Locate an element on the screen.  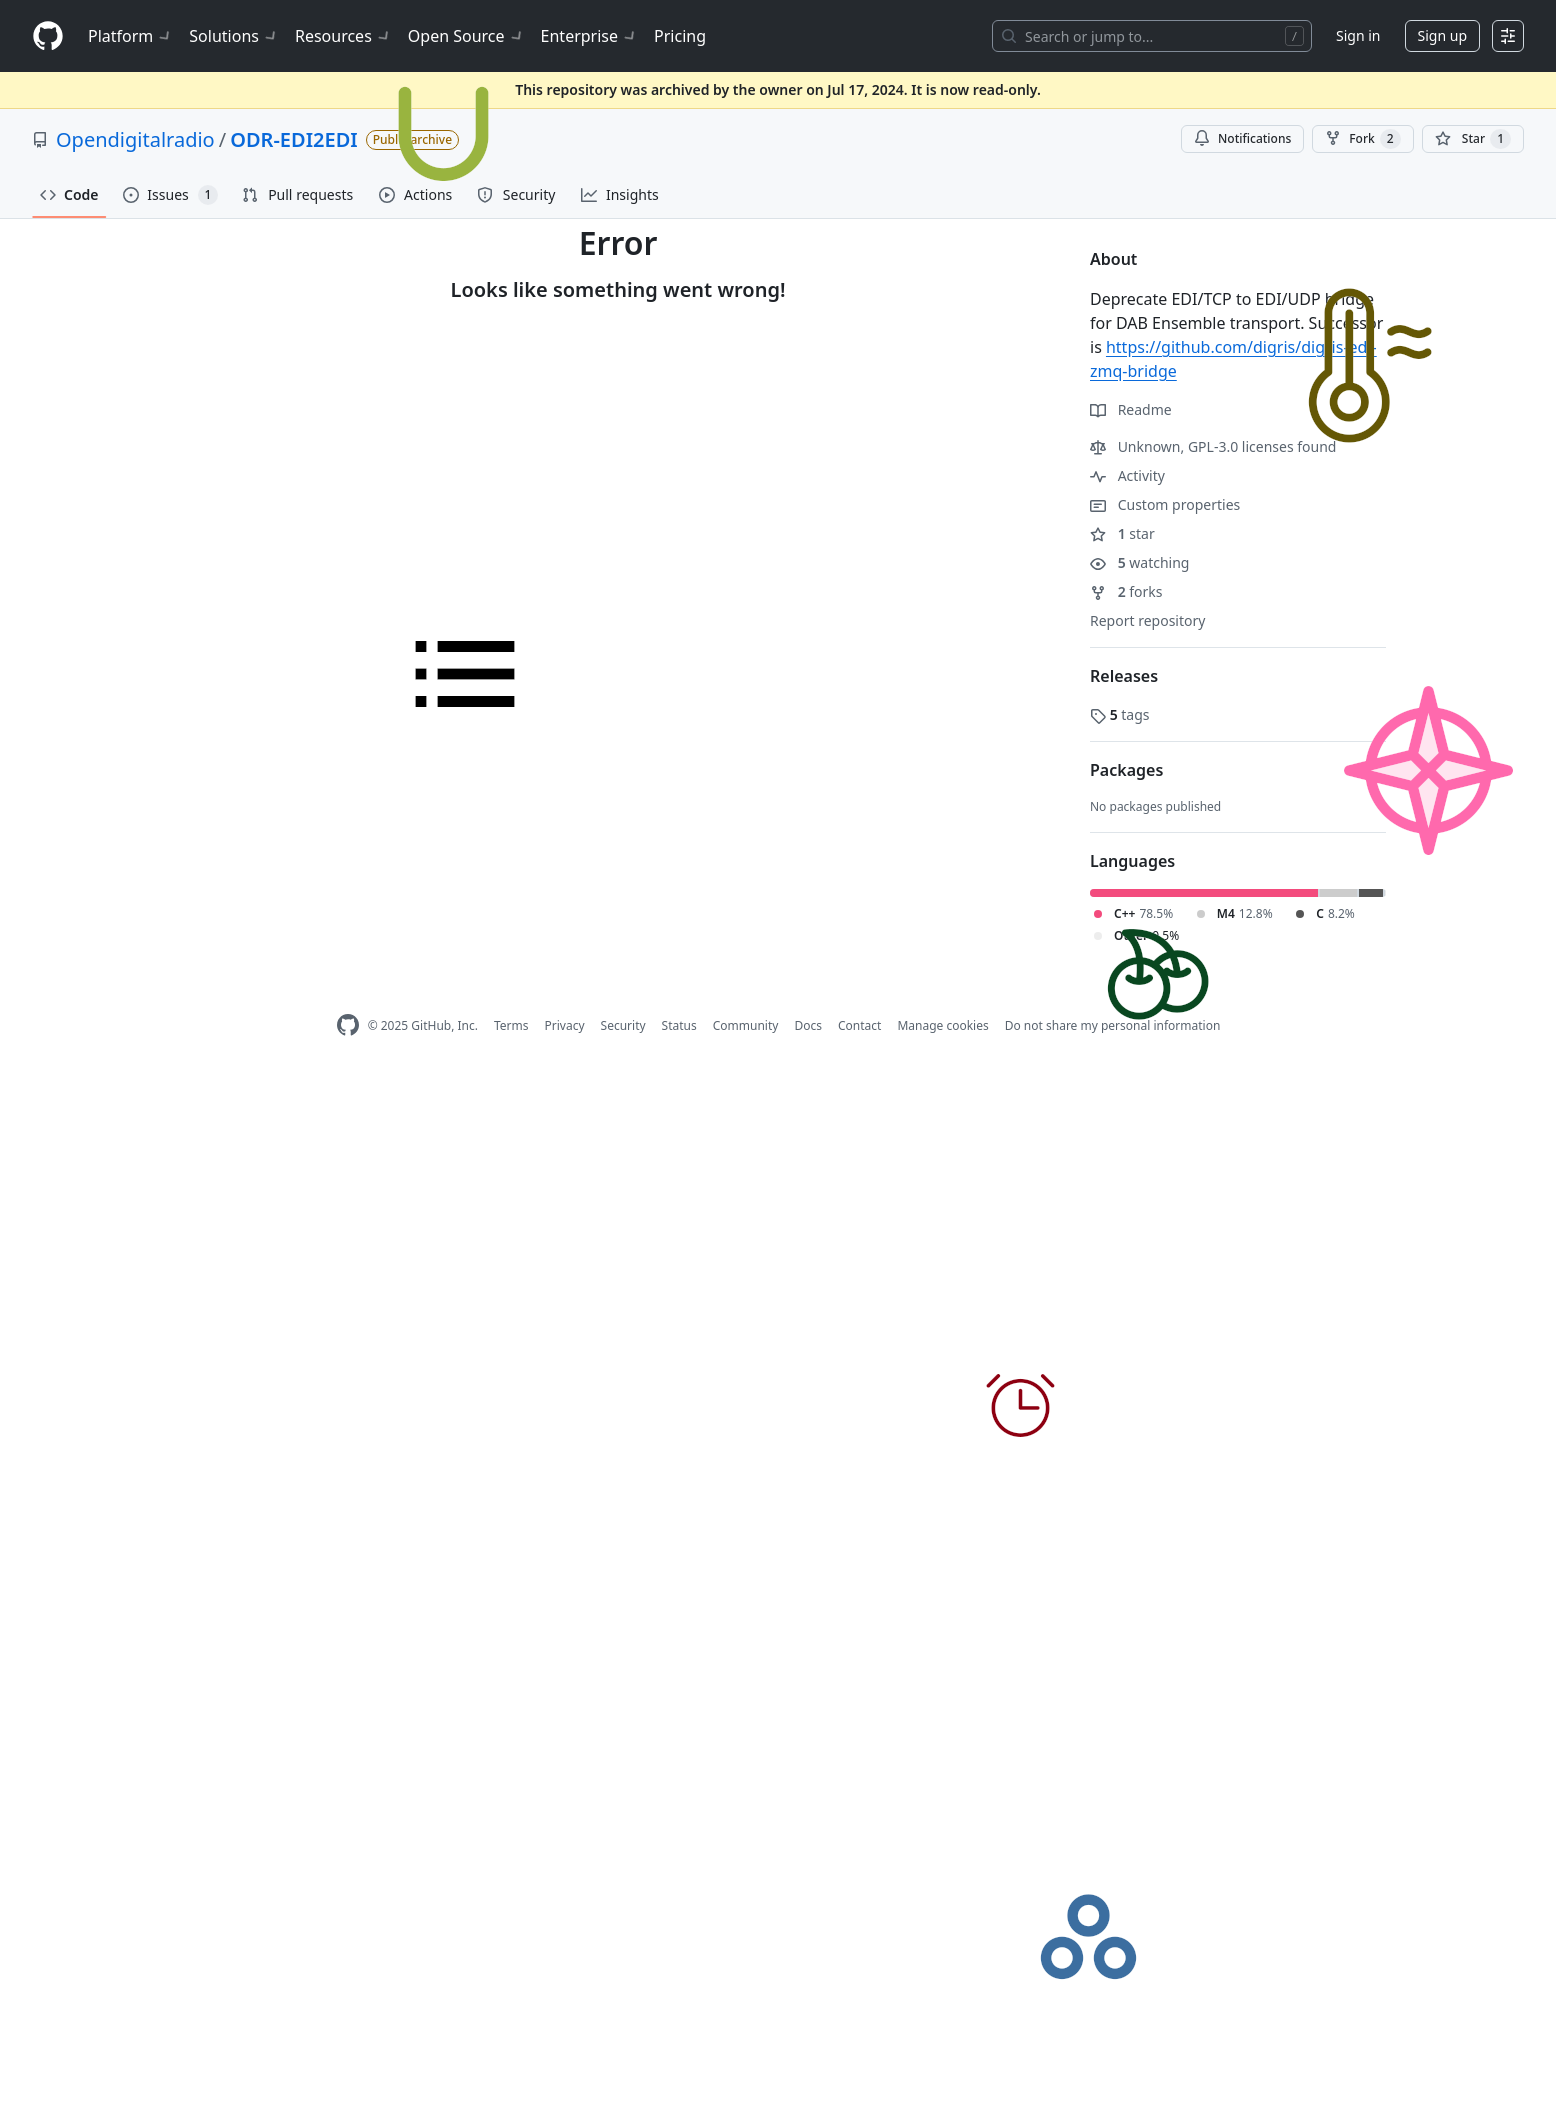
view connected items or groups is located at coordinates (1088, 1938).